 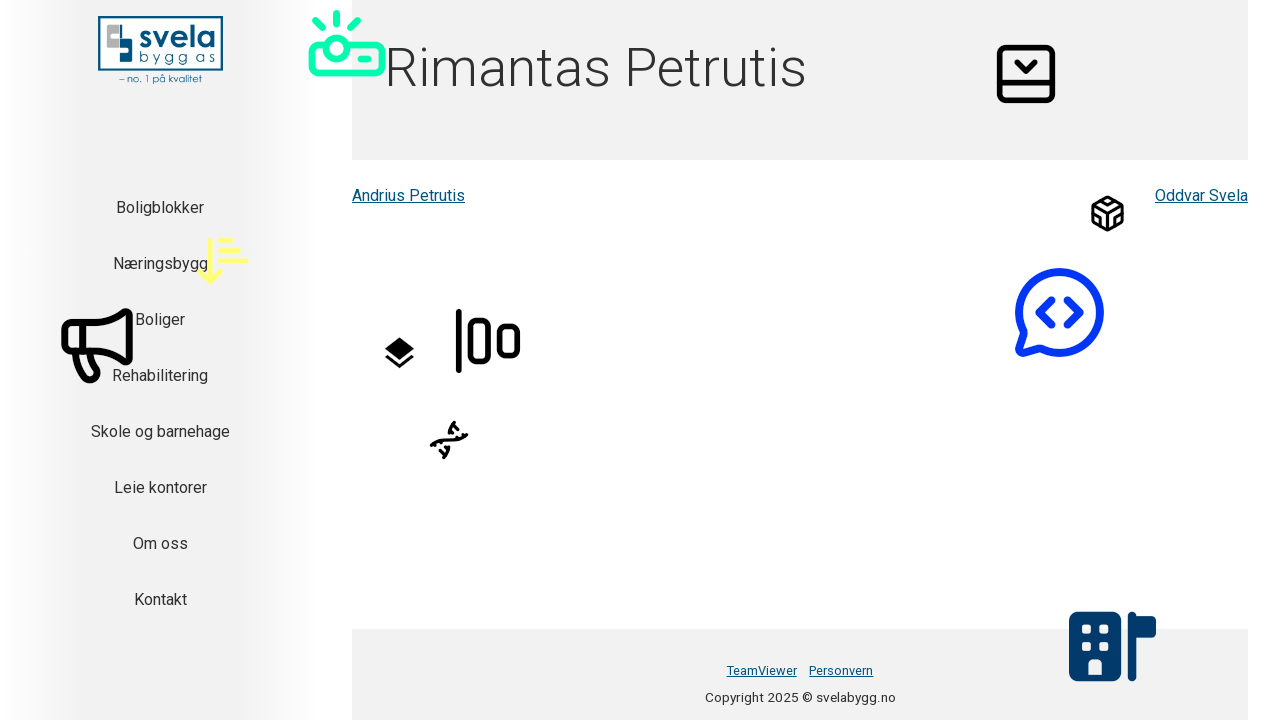 I want to click on connect to a projector or external display, so click(x=347, y=45).